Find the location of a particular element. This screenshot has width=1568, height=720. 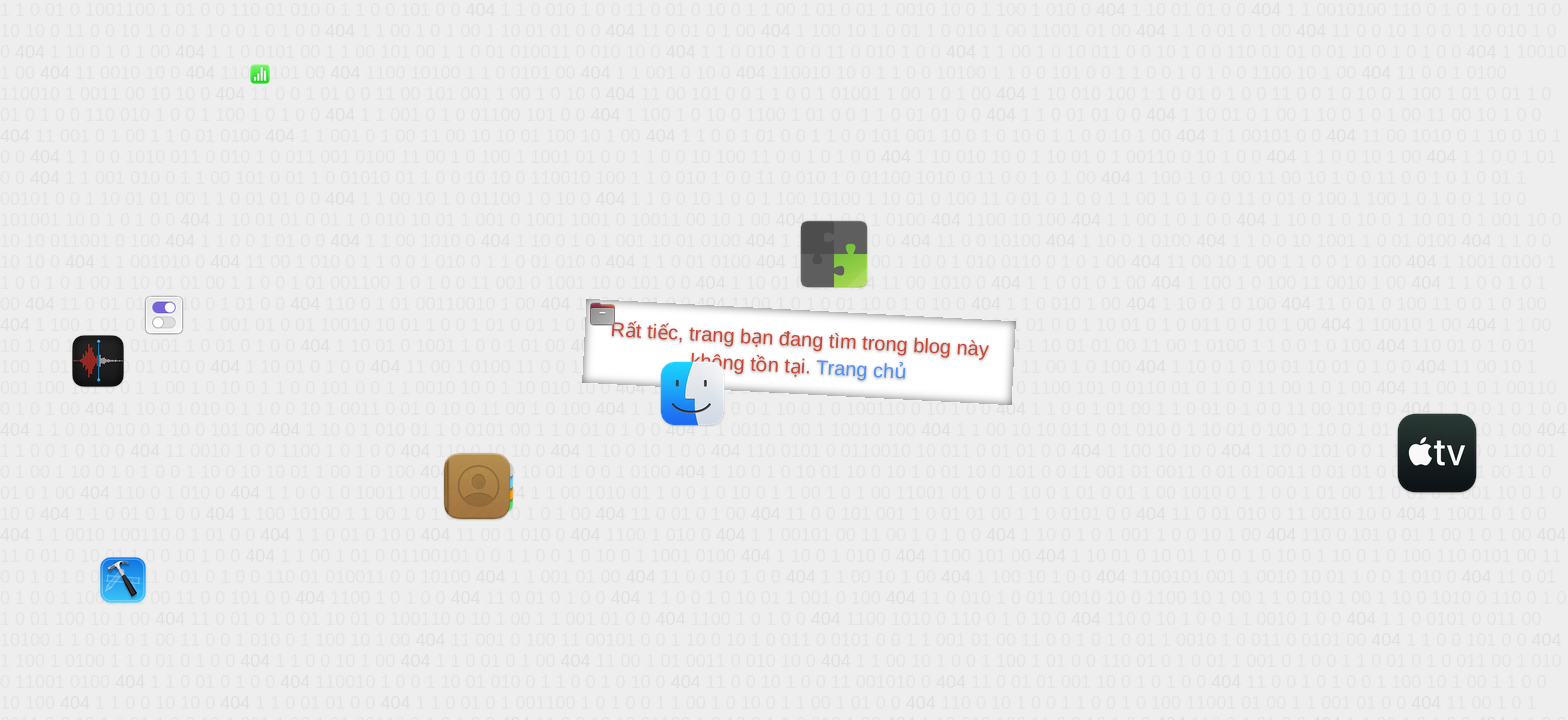

open the contacts app is located at coordinates (477, 486).